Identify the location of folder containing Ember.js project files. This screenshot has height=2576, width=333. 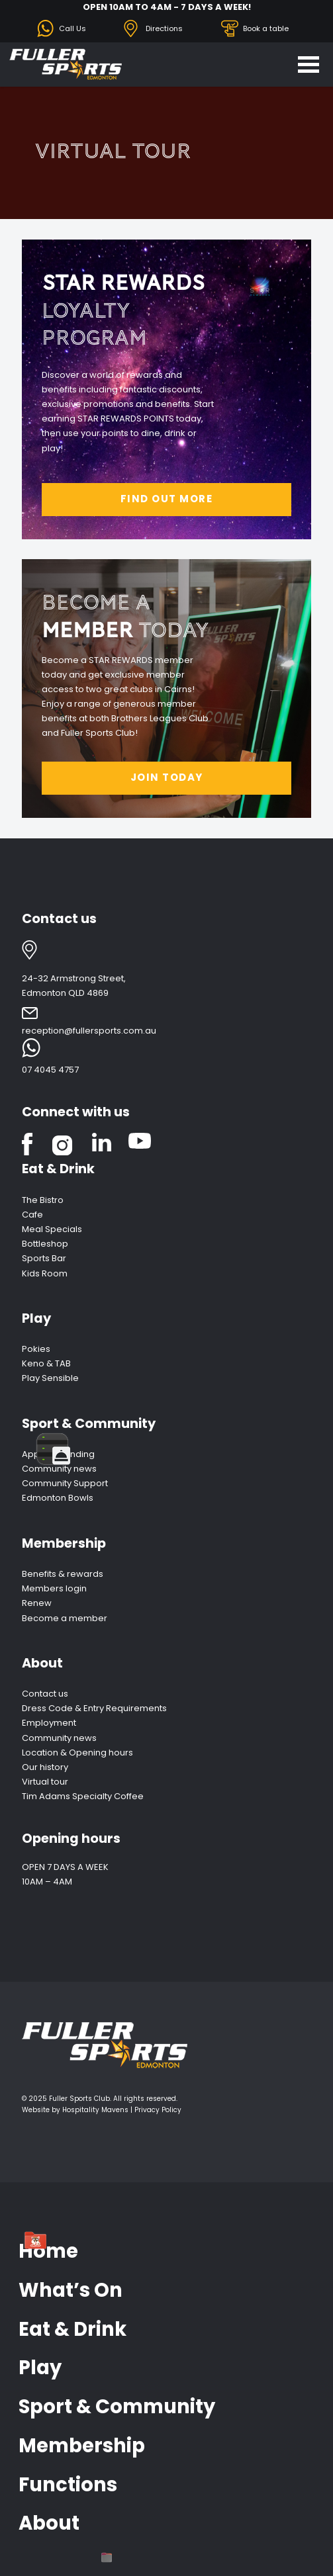
(35, 2241).